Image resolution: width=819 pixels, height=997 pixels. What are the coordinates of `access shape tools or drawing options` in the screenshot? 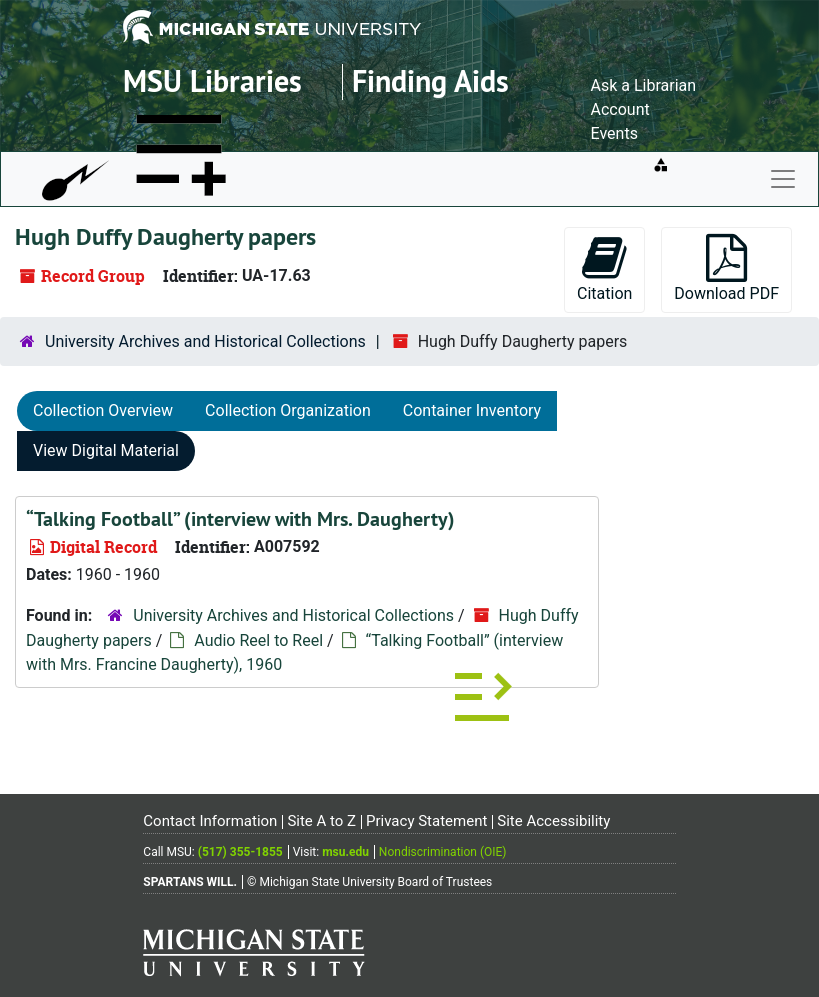 It's located at (661, 165).